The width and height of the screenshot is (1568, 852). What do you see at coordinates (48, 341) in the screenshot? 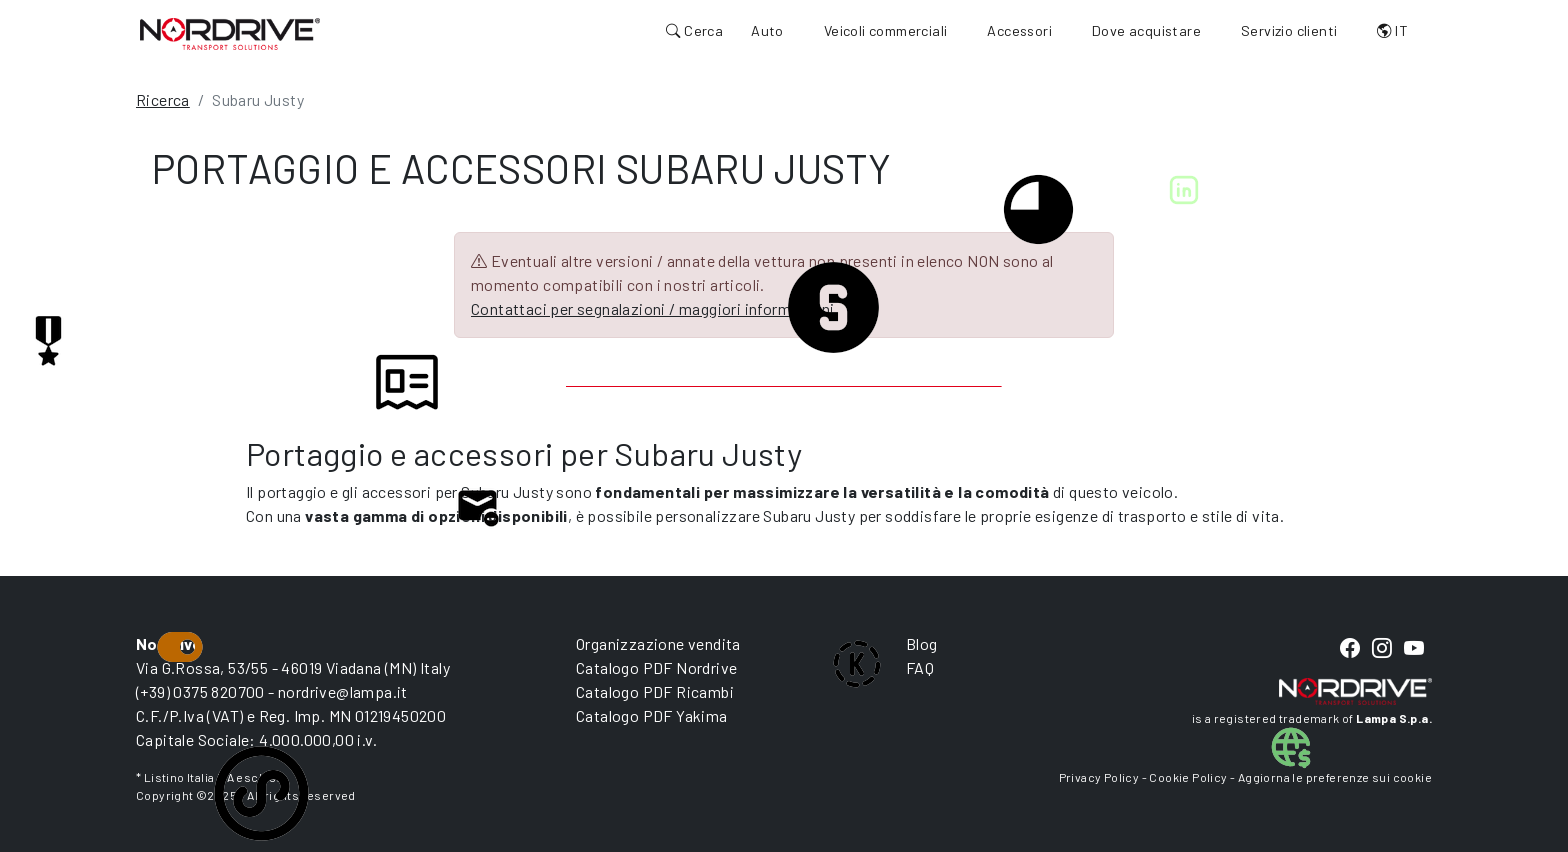
I see `view achievements or awards` at bounding box center [48, 341].